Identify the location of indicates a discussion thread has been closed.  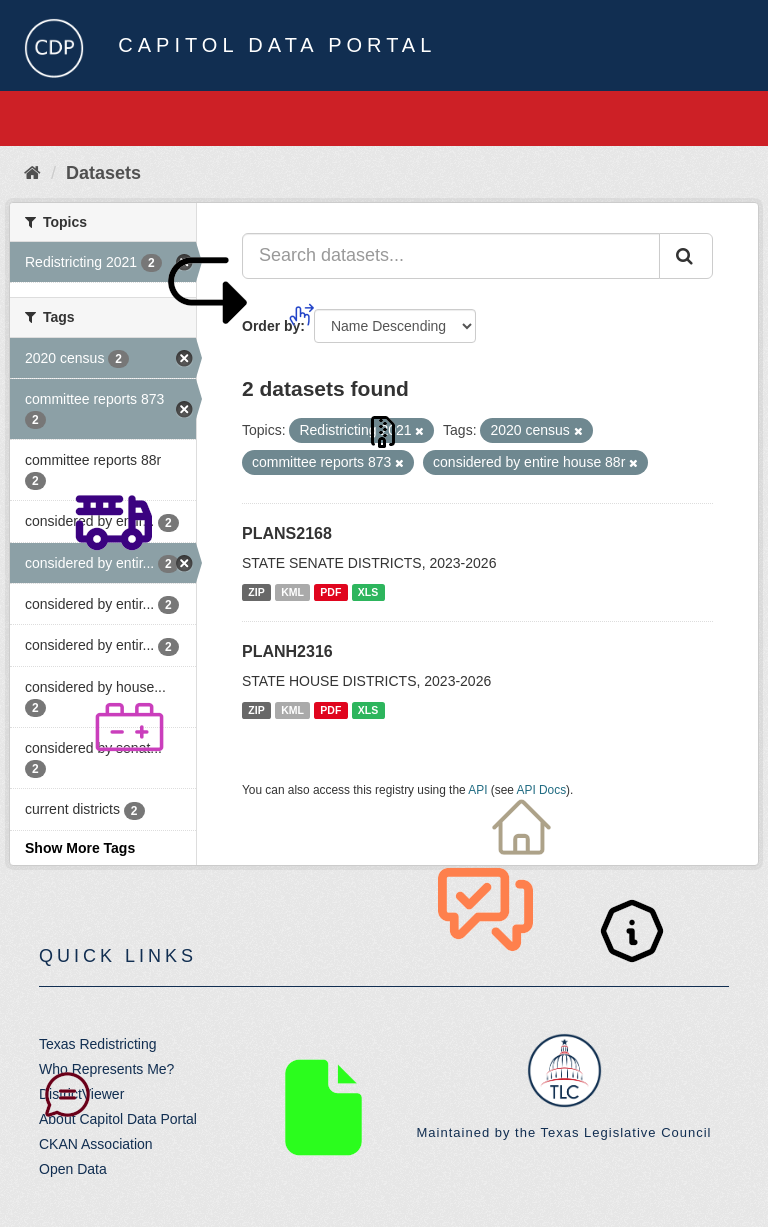
(485, 909).